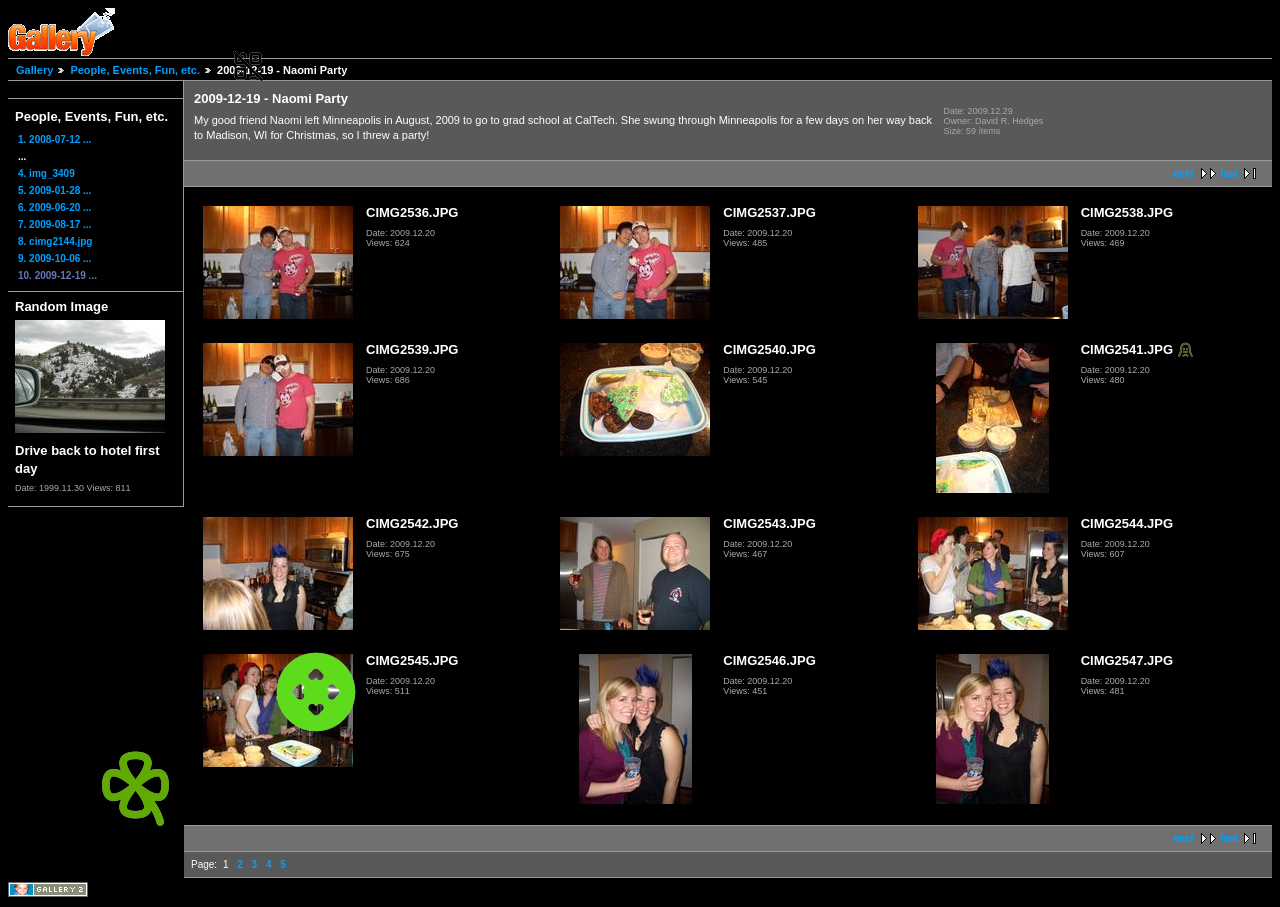 This screenshot has height=907, width=1280. I want to click on indicates linux operating system compatibility, so click(1185, 350).